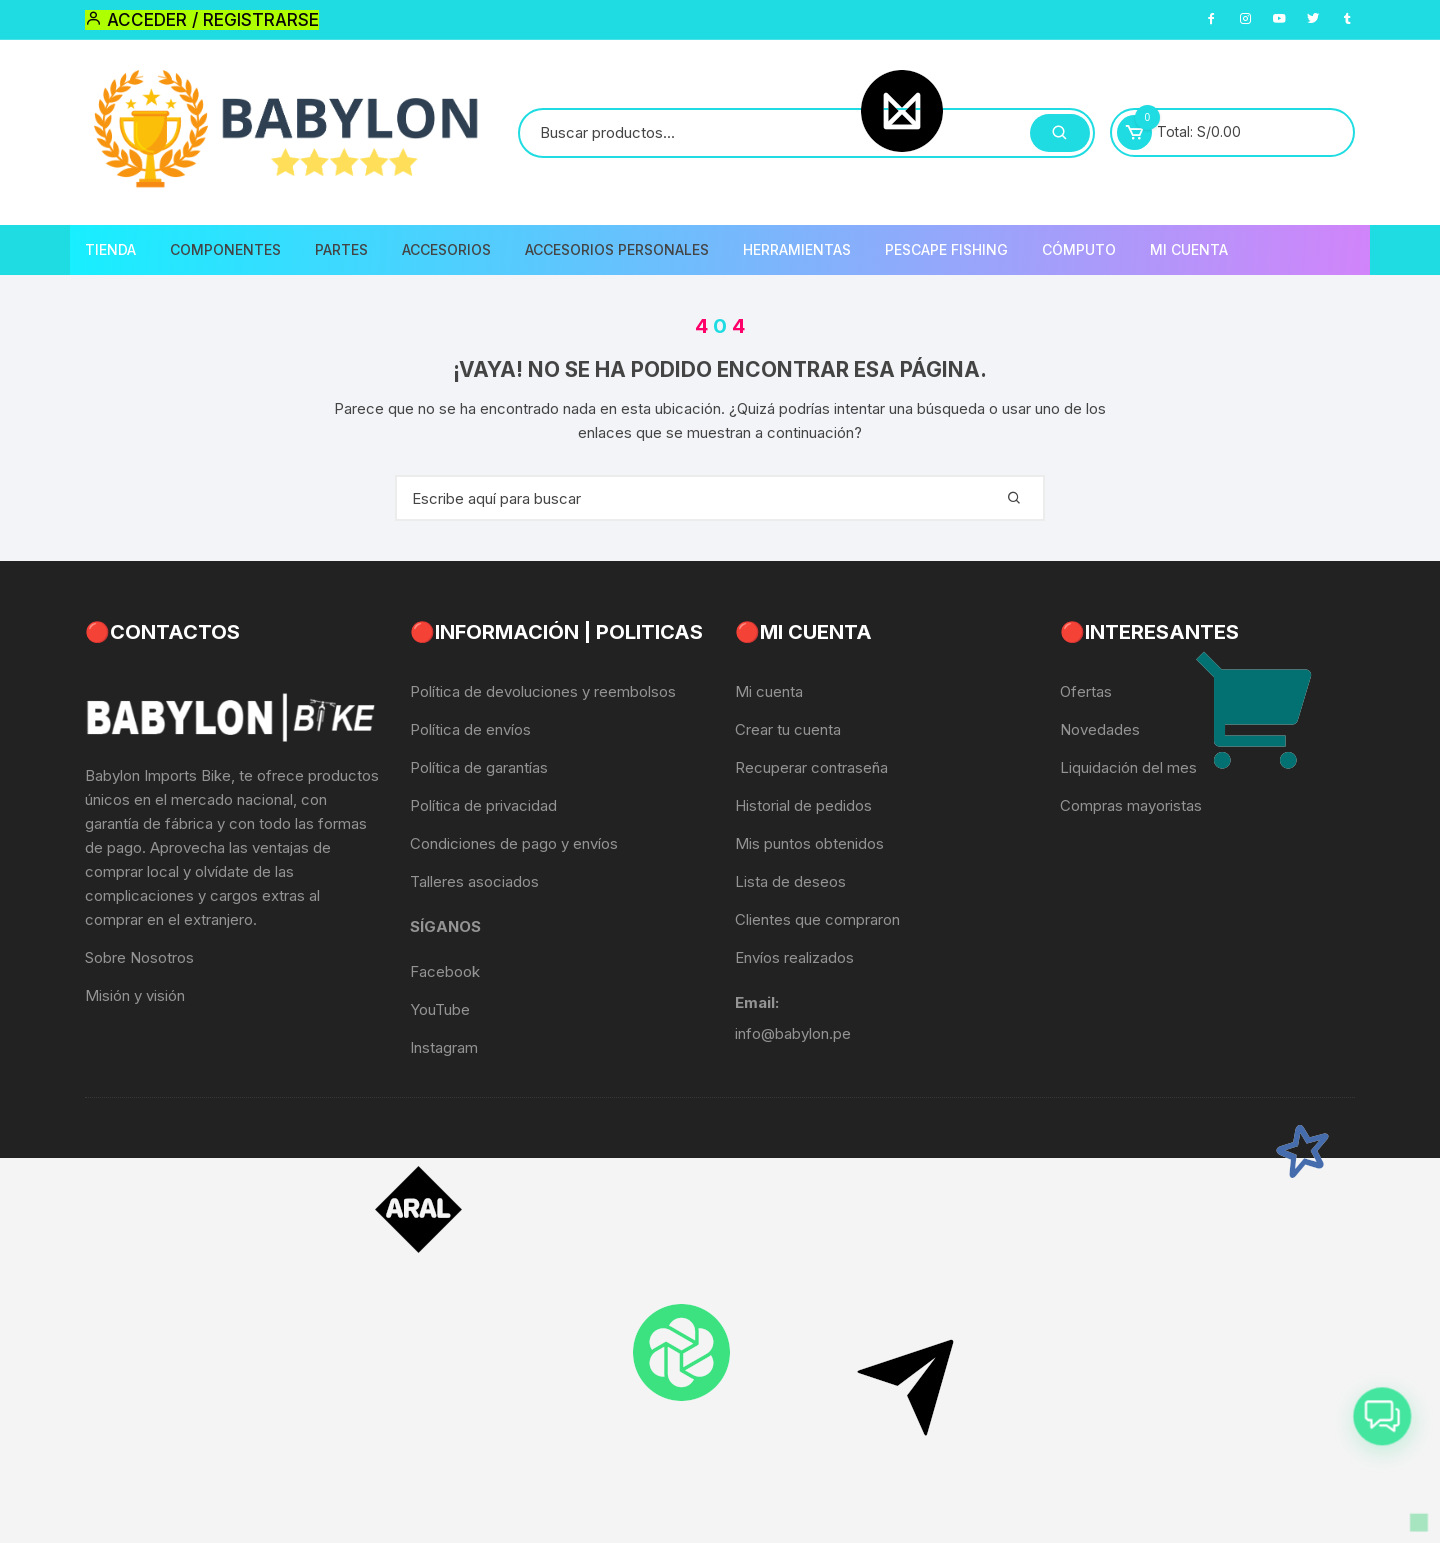 This screenshot has width=1440, height=1543. I want to click on apache spark logo, so click(1302, 1151).